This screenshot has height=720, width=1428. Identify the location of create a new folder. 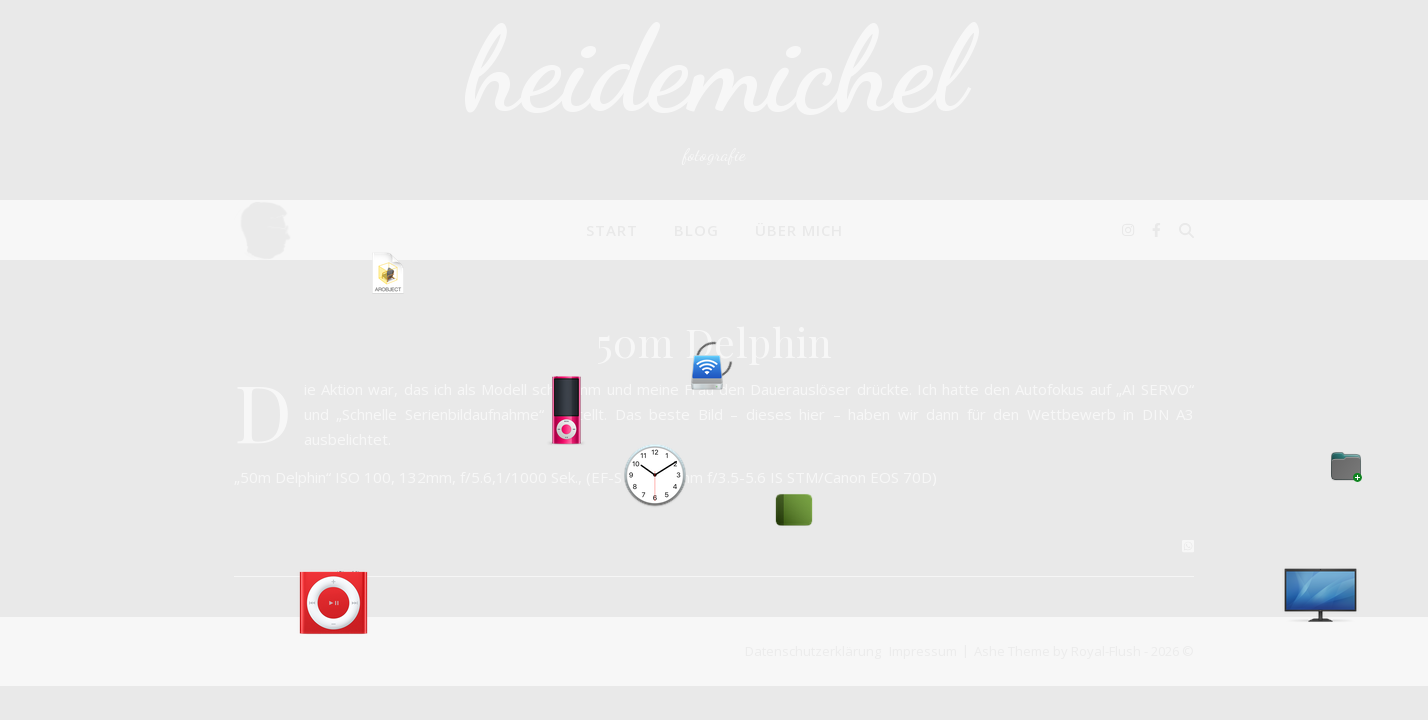
(1346, 466).